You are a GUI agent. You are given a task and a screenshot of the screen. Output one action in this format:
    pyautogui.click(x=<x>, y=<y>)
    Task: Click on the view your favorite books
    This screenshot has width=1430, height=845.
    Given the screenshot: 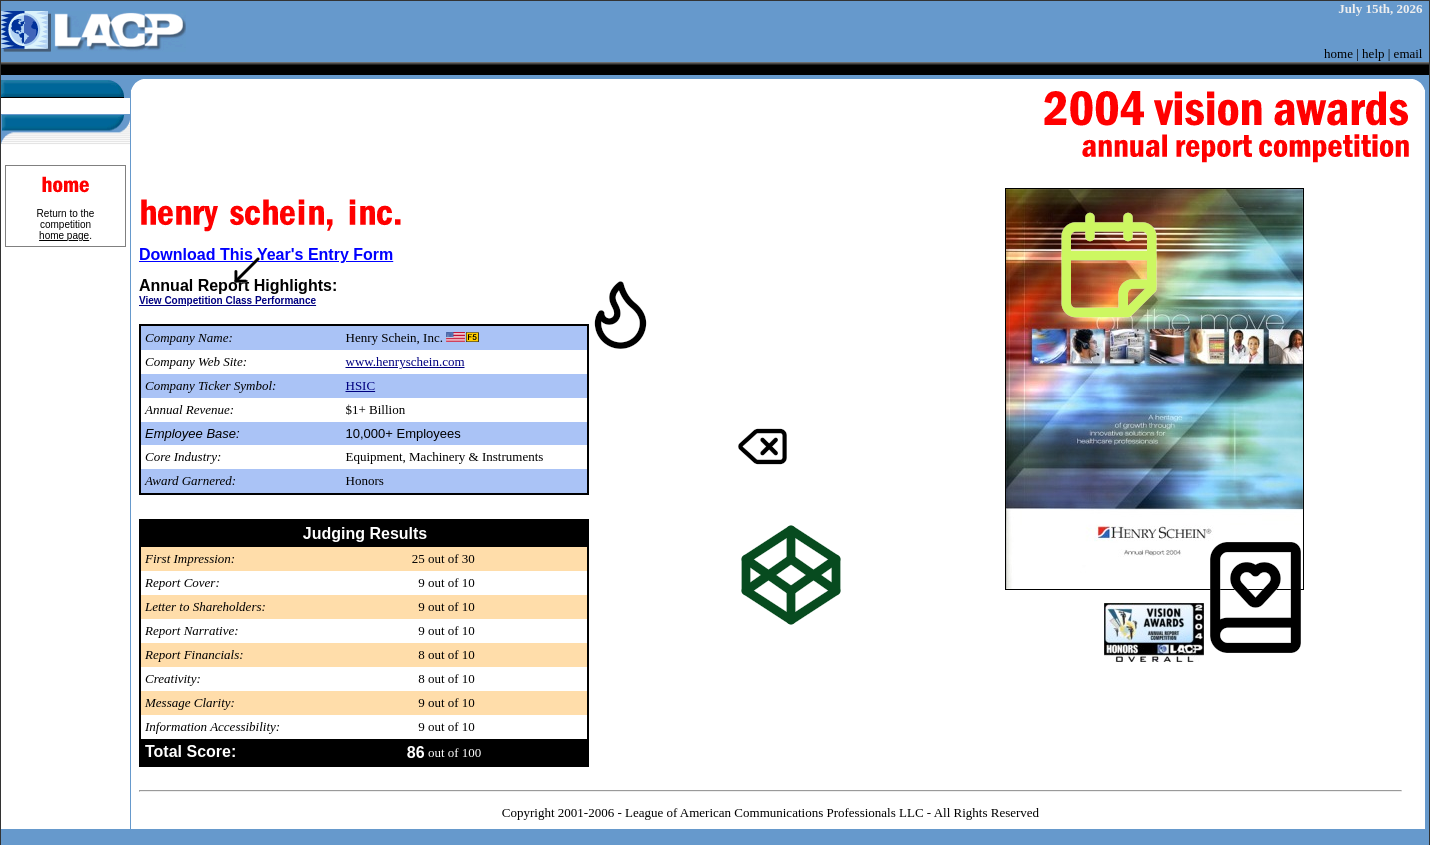 What is the action you would take?
    pyautogui.click(x=1255, y=597)
    